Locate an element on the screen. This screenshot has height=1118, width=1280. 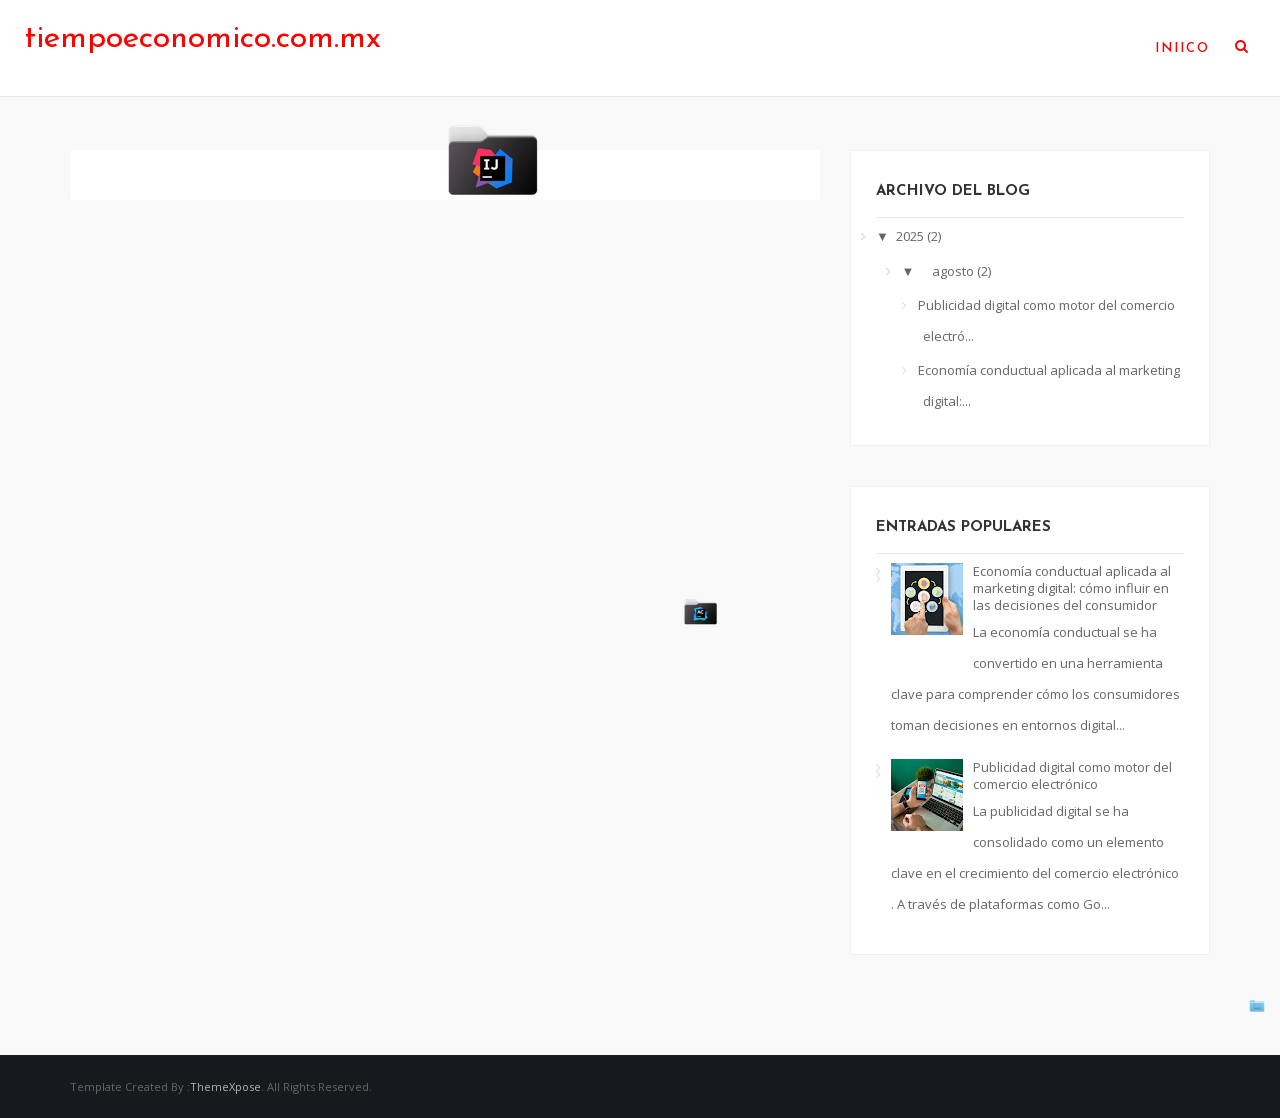
open AppCode project folder is located at coordinates (700, 612).